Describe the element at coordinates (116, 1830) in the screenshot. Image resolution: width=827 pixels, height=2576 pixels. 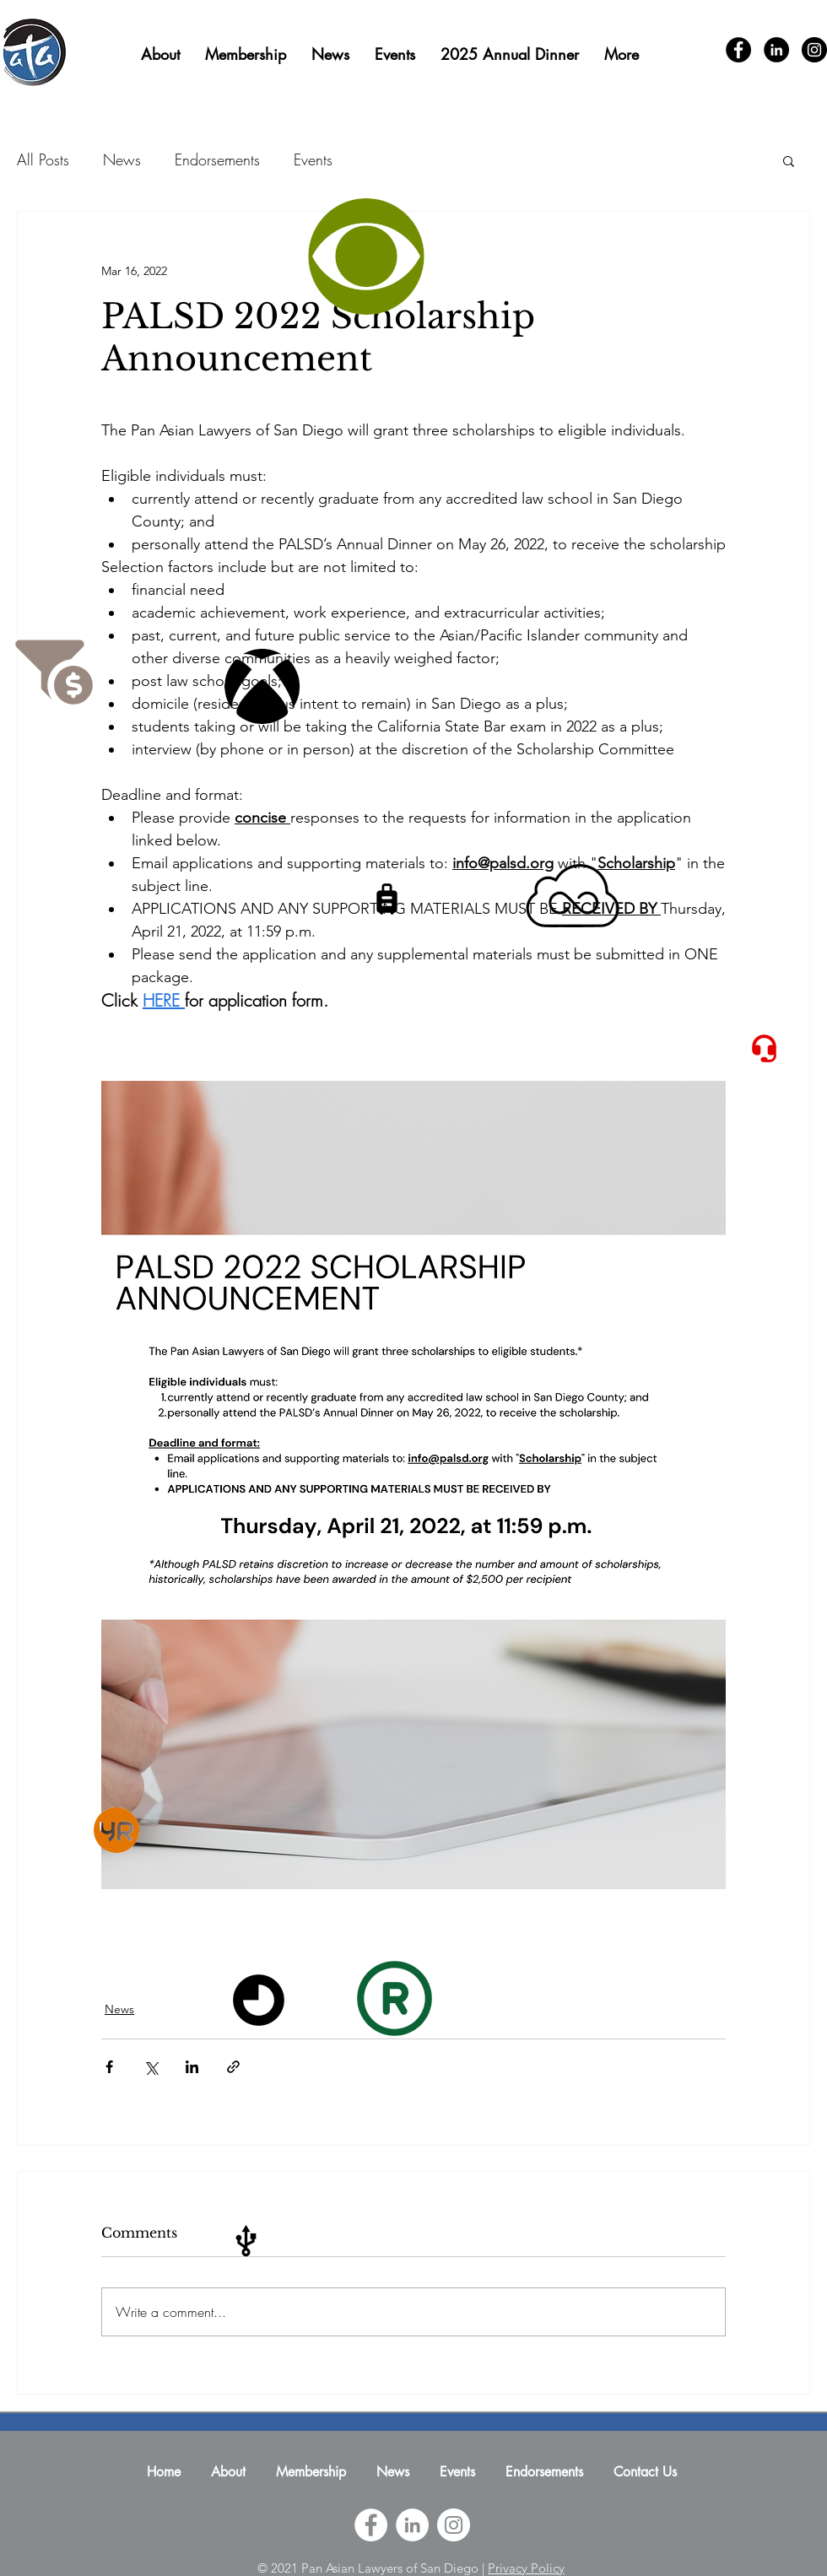
I see `open the Yr weather app` at that location.